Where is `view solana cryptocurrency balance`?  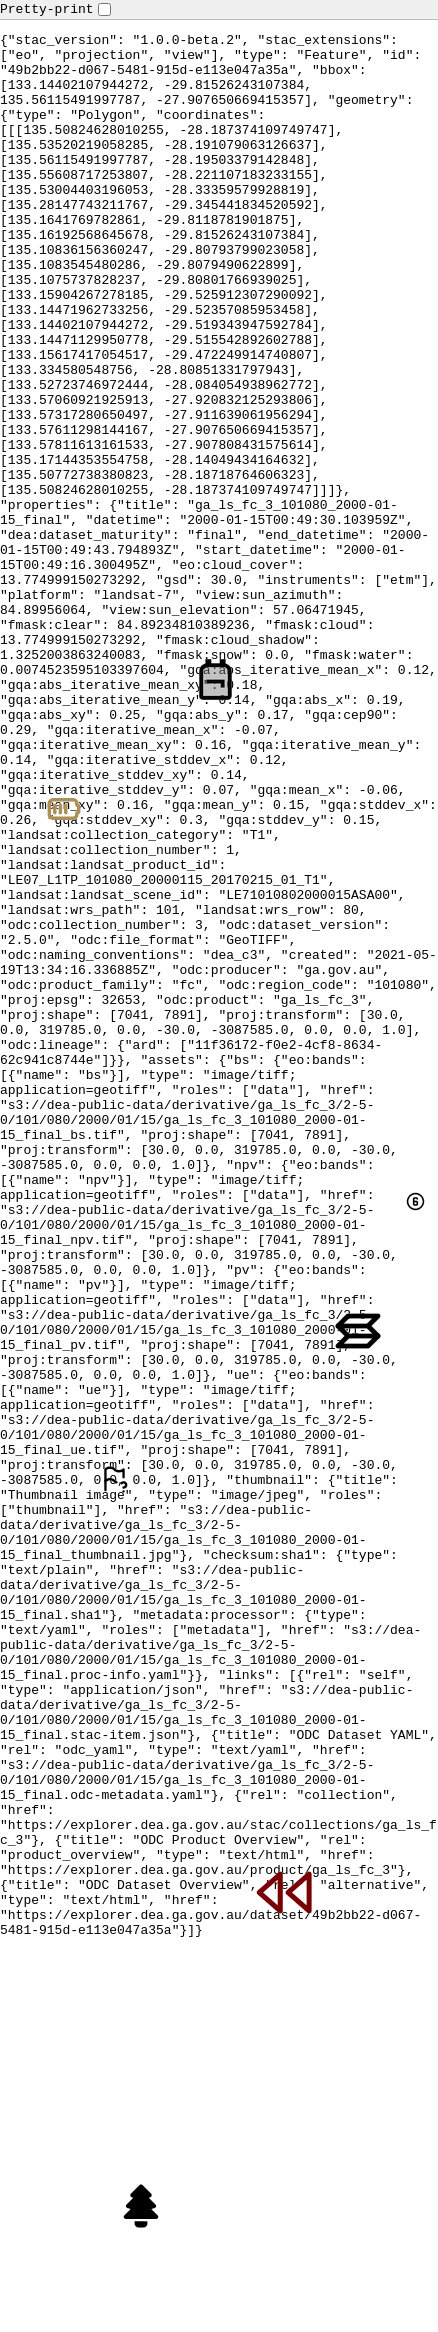 view solana cryptocurrency balance is located at coordinates (358, 1331).